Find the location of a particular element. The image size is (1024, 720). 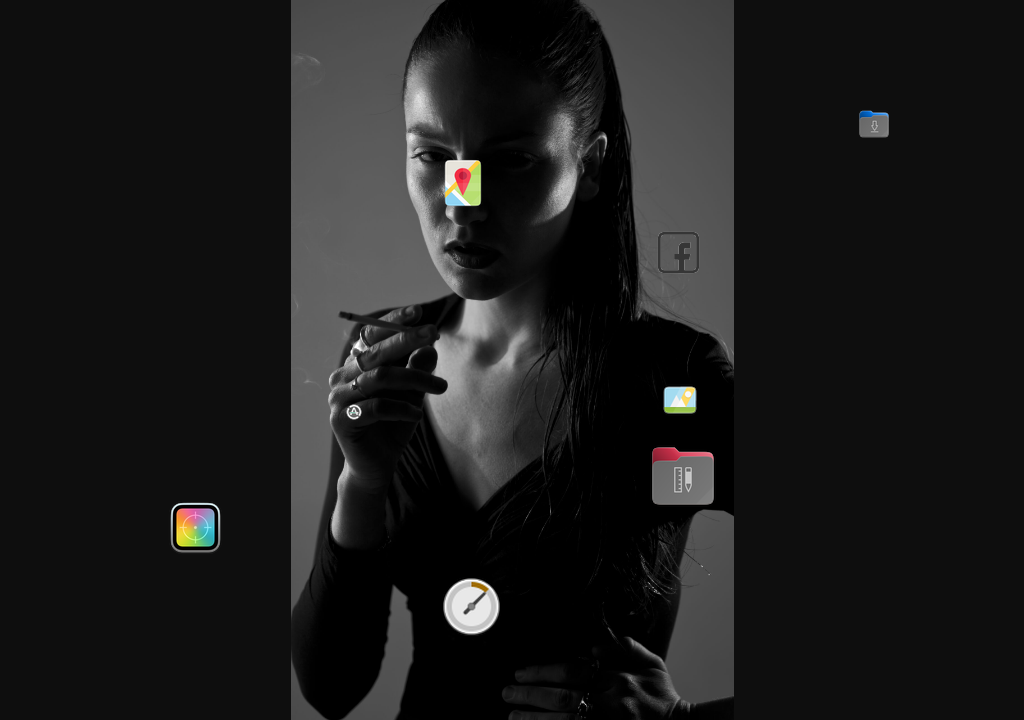

open your downloads folder is located at coordinates (874, 124).